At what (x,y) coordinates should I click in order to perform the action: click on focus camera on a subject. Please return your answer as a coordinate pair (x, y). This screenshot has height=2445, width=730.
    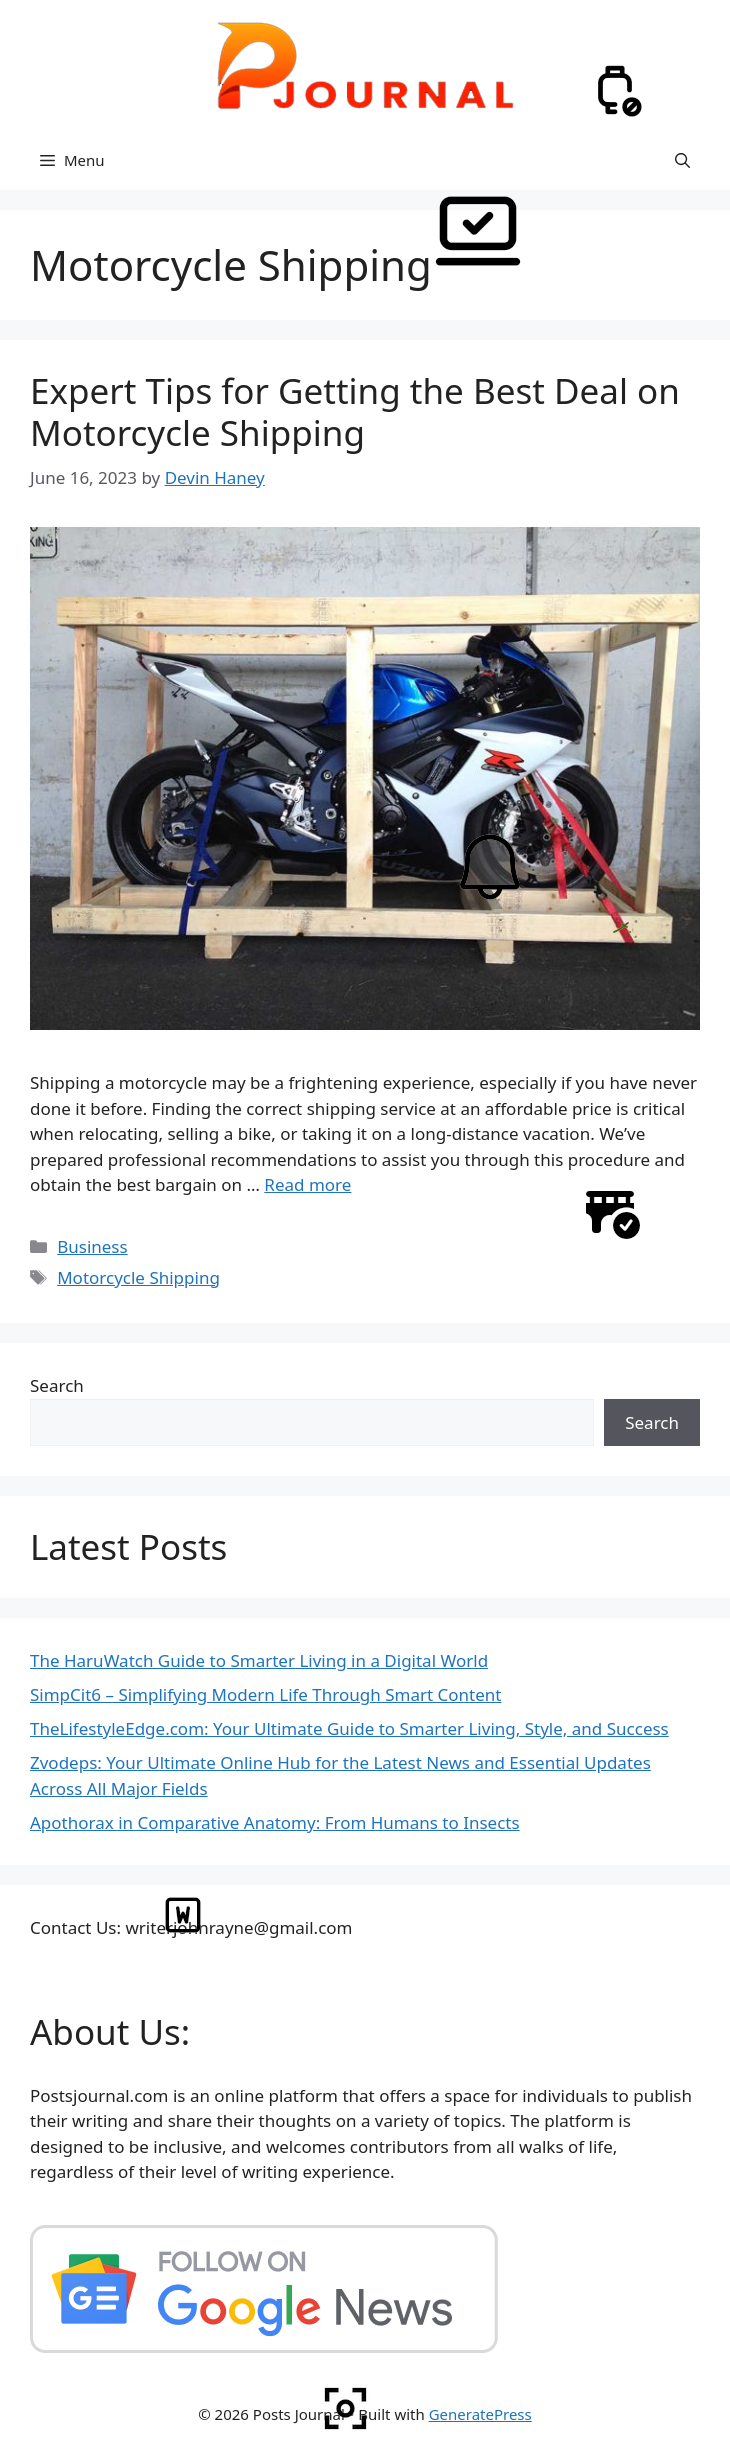
    Looking at the image, I should click on (345, 2408).